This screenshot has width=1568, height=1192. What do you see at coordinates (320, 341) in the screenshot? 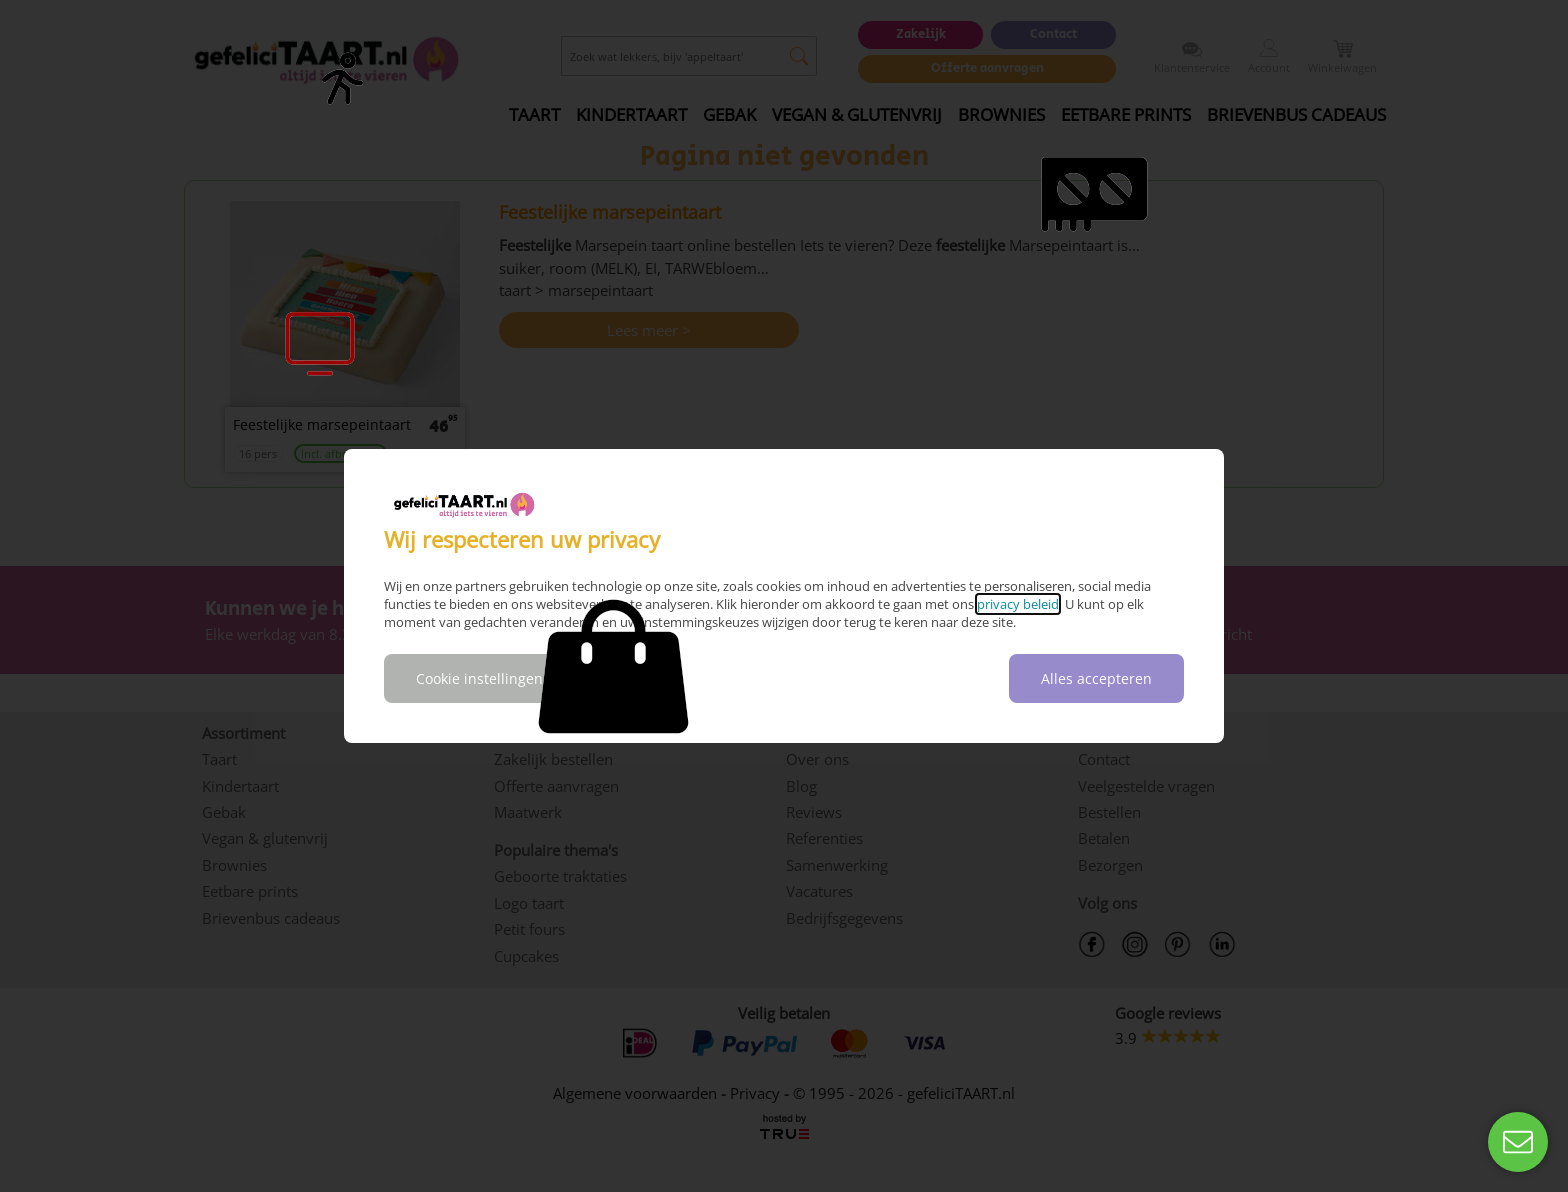
I see `view display settings` at bounding box center [320, 341].